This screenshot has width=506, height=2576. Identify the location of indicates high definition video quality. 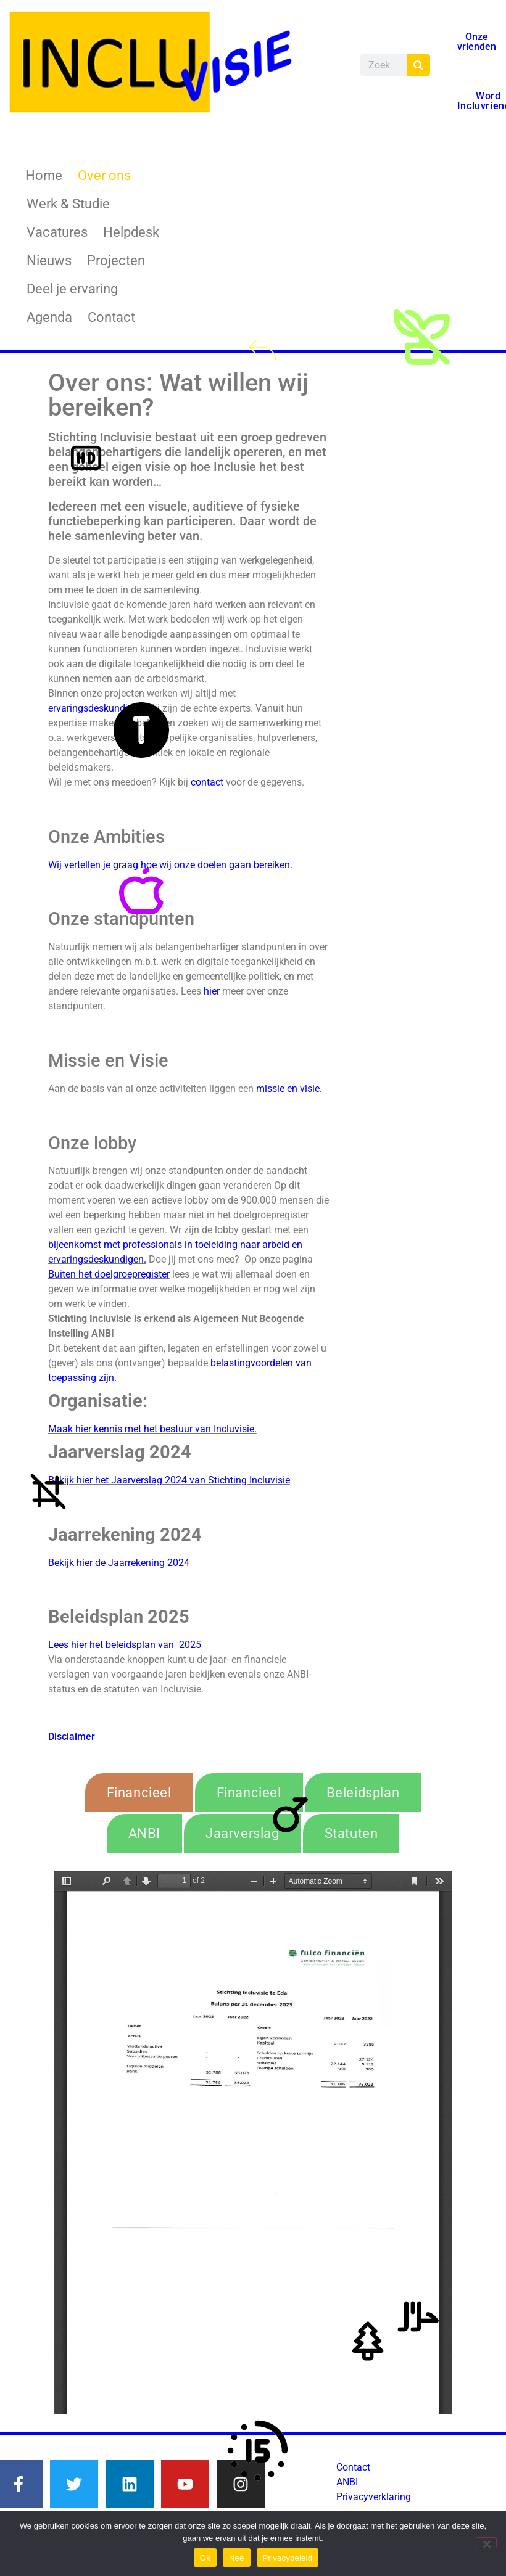
(86, 457).